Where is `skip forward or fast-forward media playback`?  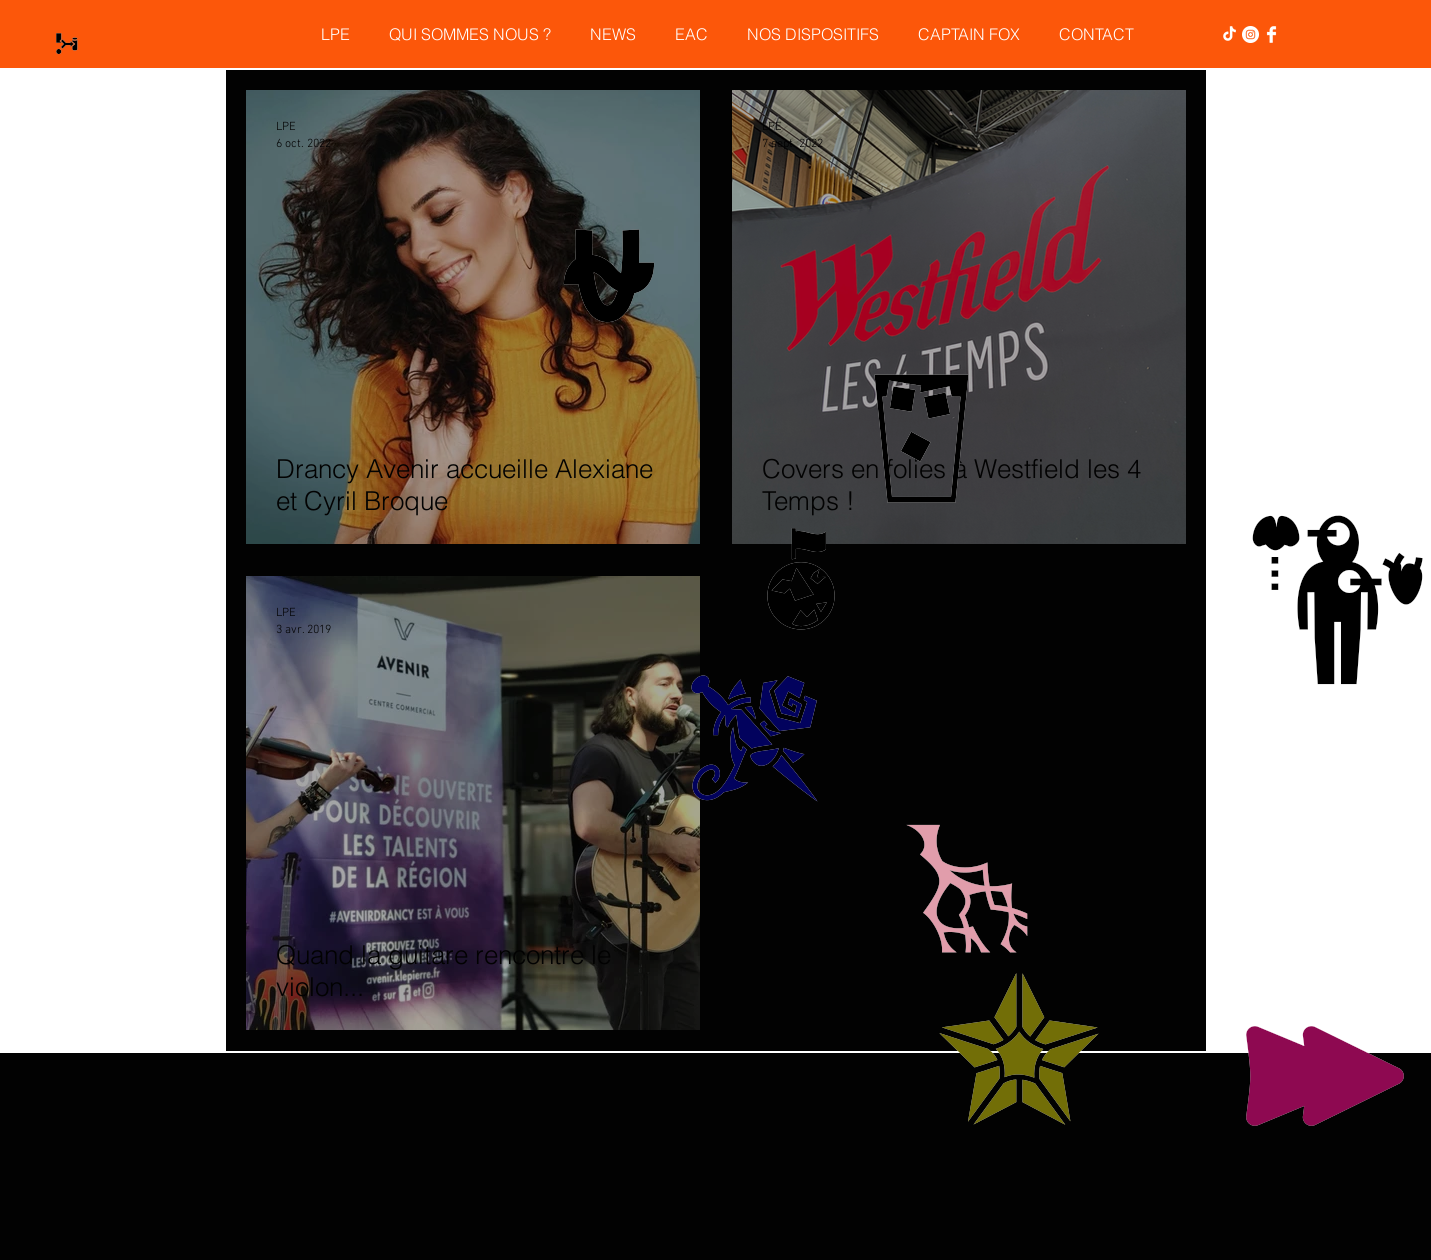
skip forward or fast-forward media playback is located at coordinates (1325, 1076).